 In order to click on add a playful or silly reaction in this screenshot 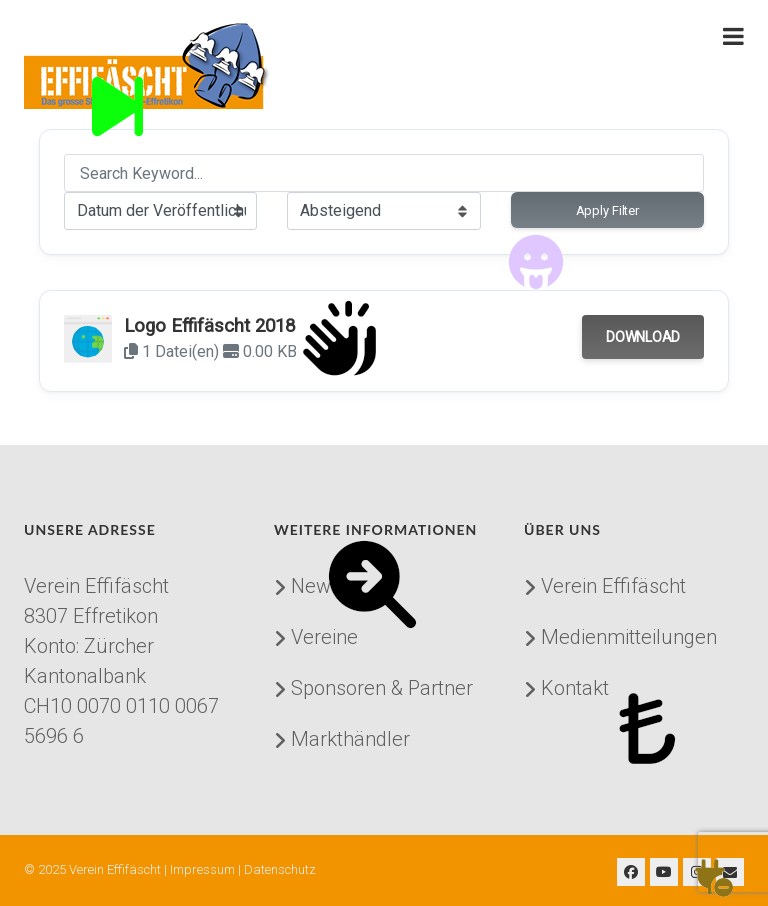, I will do `click(536, 262)`.